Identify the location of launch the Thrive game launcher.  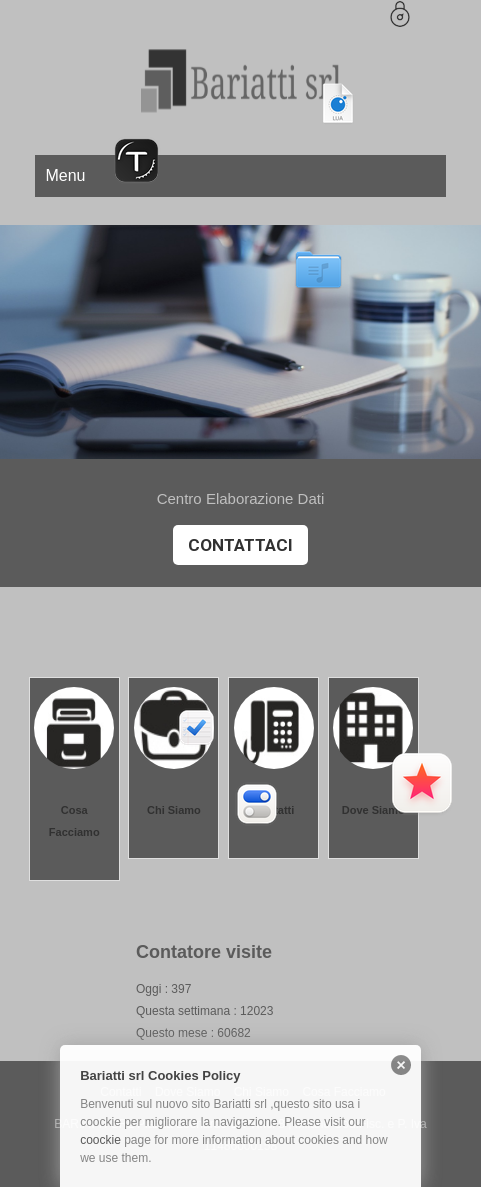
(136, 160).